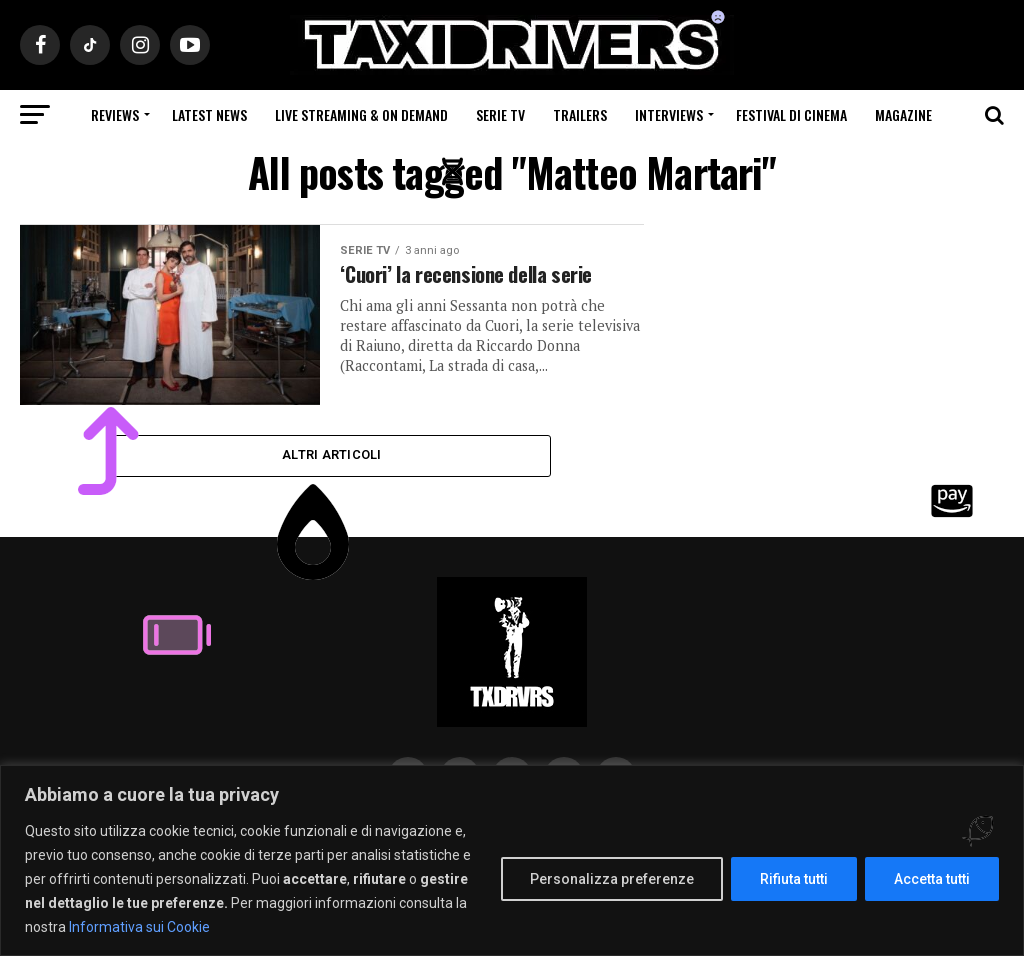  What do you see at coordinates (313, 532) in the screenshot?
I see `indicates flammable or combustible content` at bounding box center [313, 532].